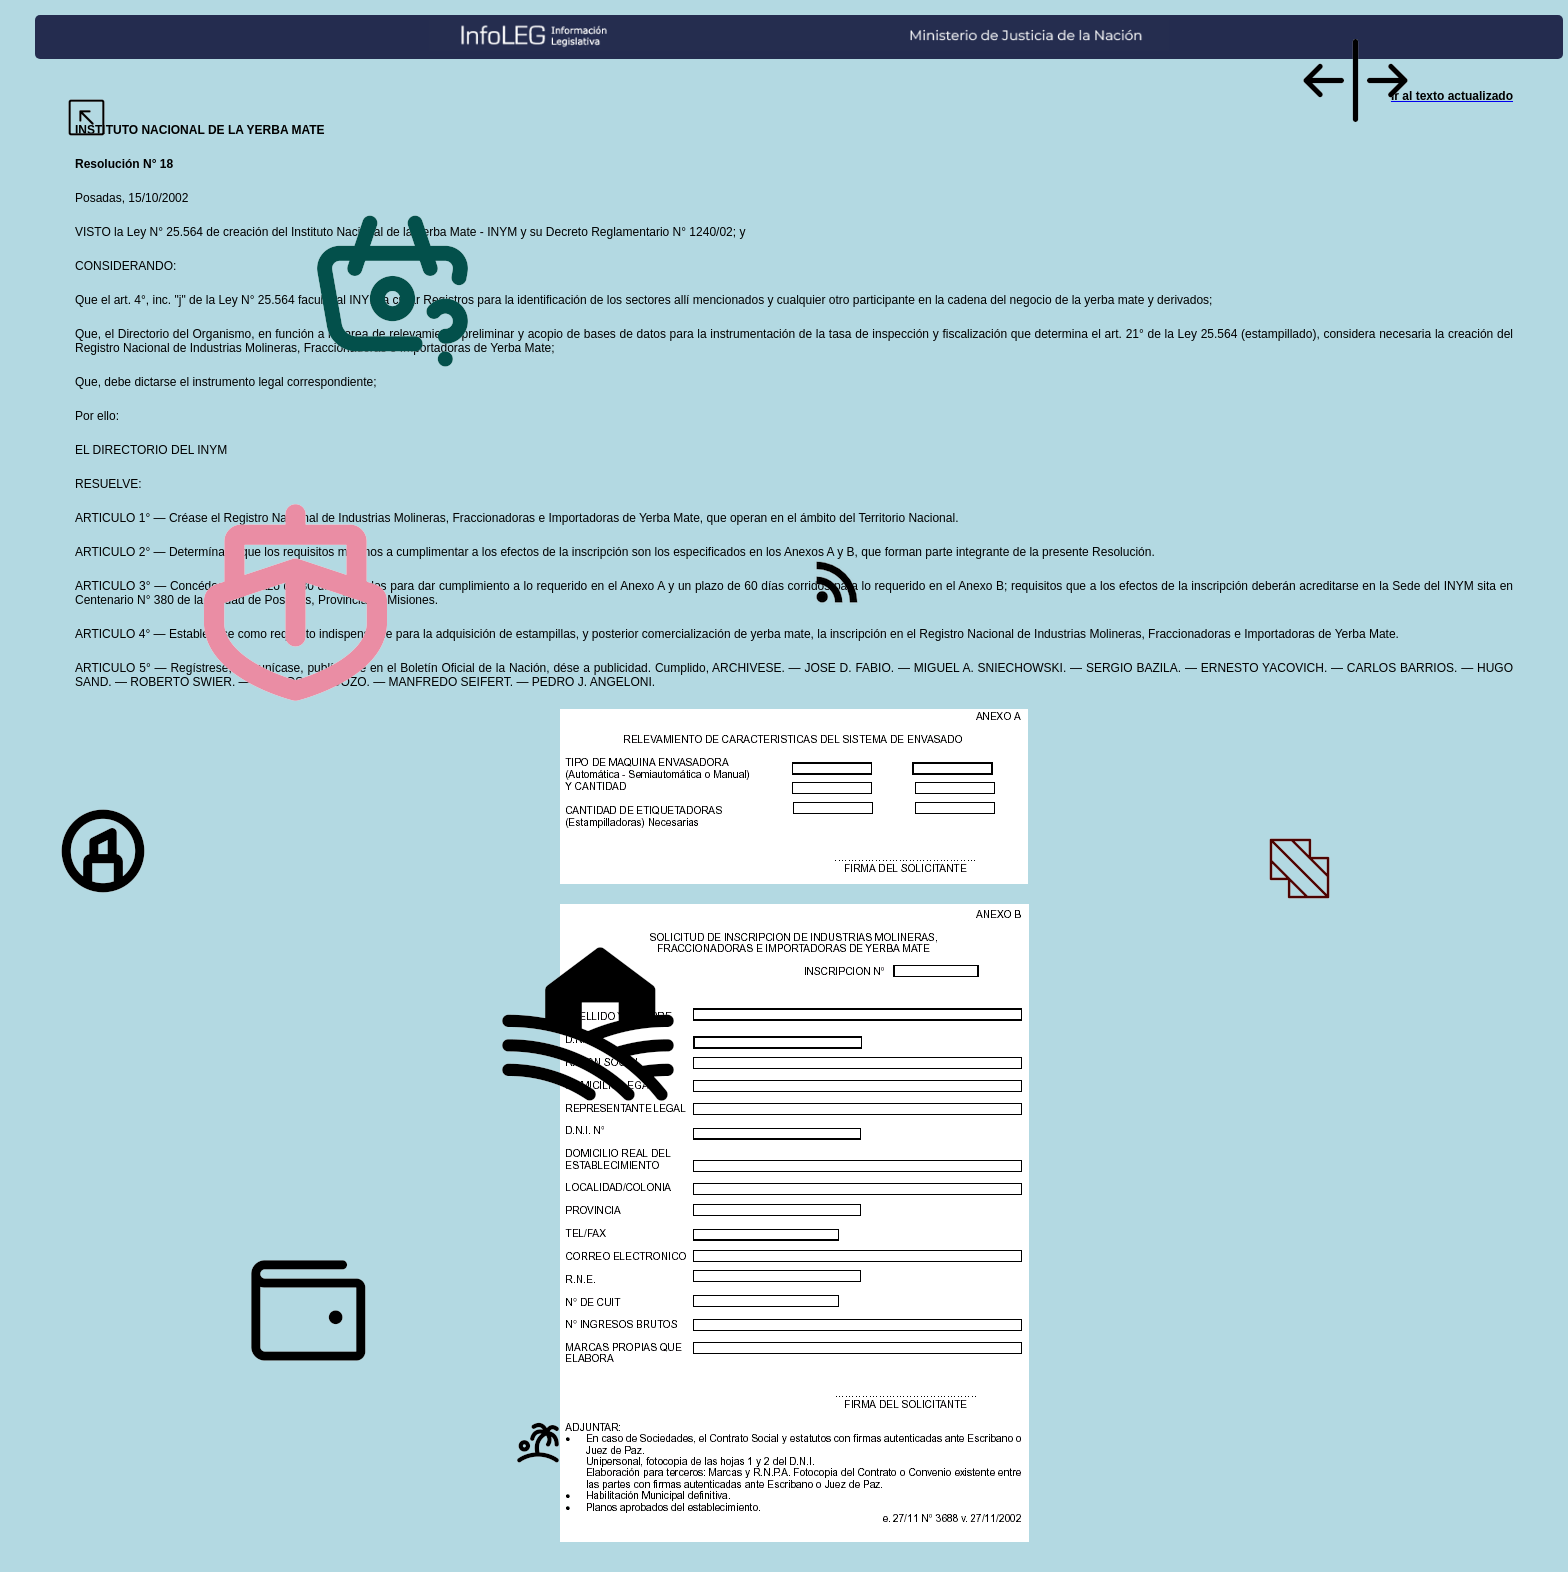  Describe the element at coordinates (392, 283) in the screenshot. I see `check order status or details` at that location.